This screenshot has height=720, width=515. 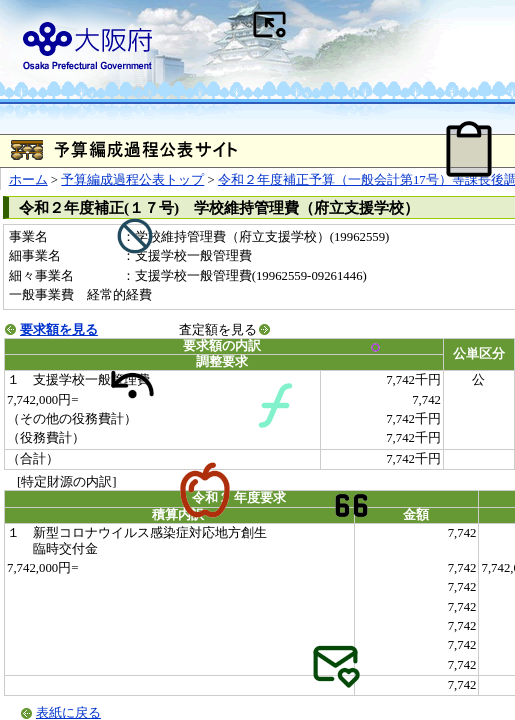 What do you see at coordinates (135, 236) in the screenshot?
I see `indicates blocked or prohibited content` at bounding box center [135, 236].